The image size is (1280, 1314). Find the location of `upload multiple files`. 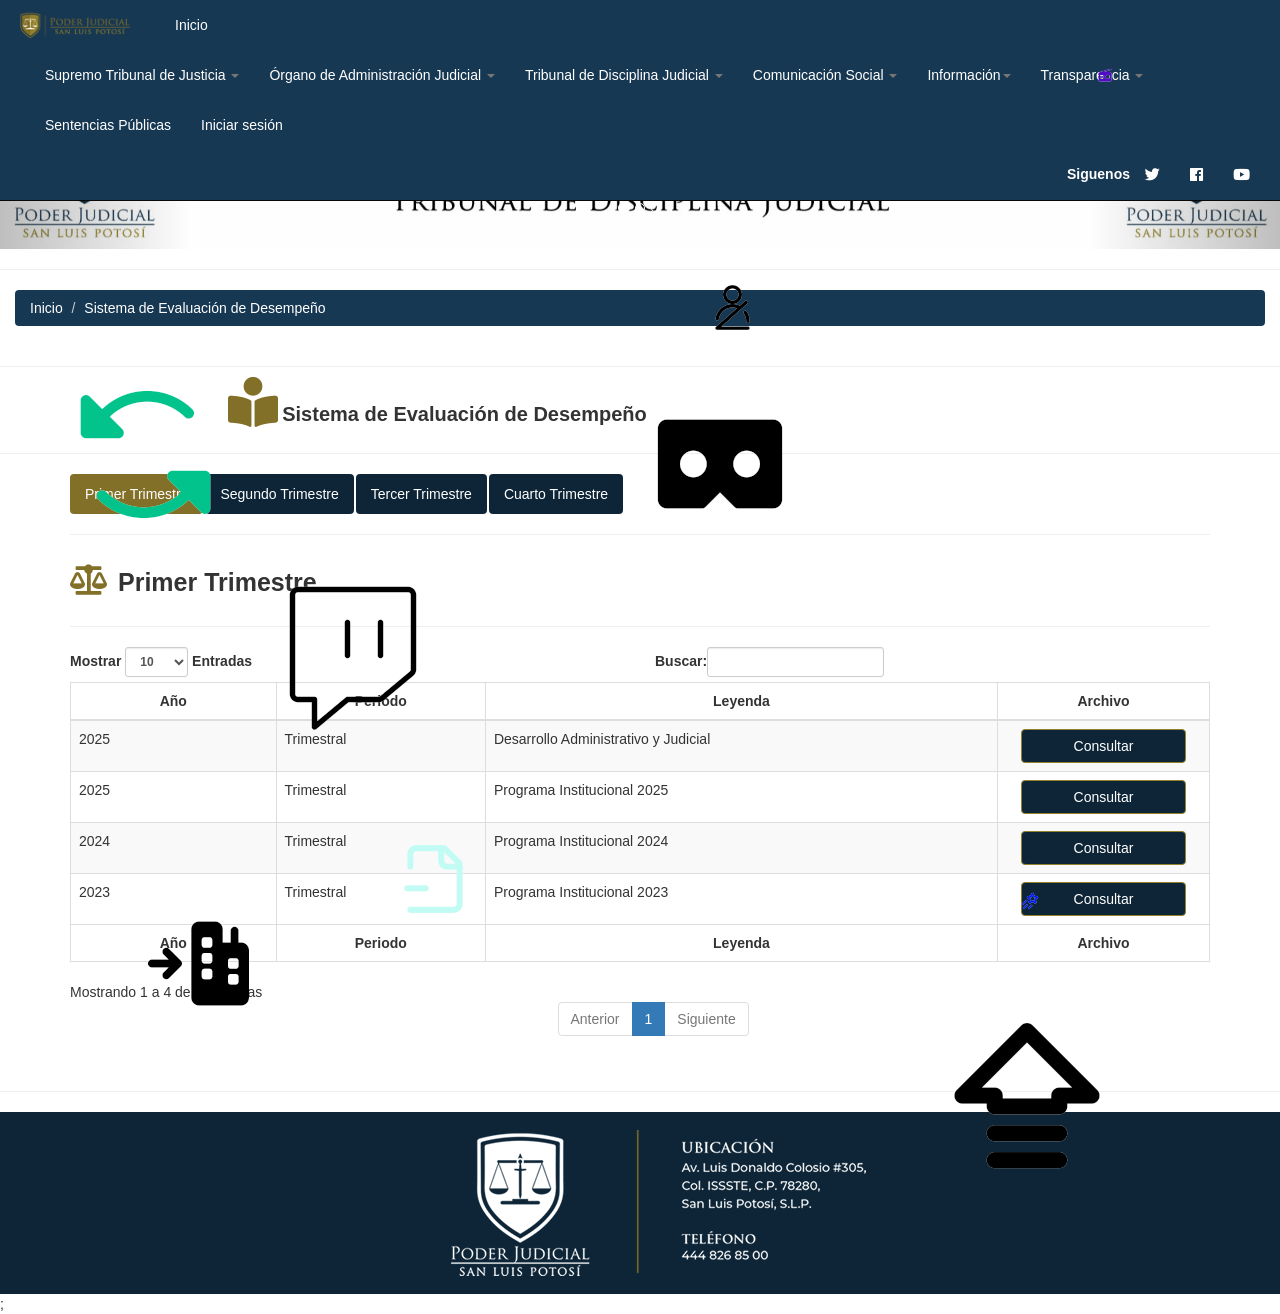

upload multiple files is located at coordinates (1027, 1101).